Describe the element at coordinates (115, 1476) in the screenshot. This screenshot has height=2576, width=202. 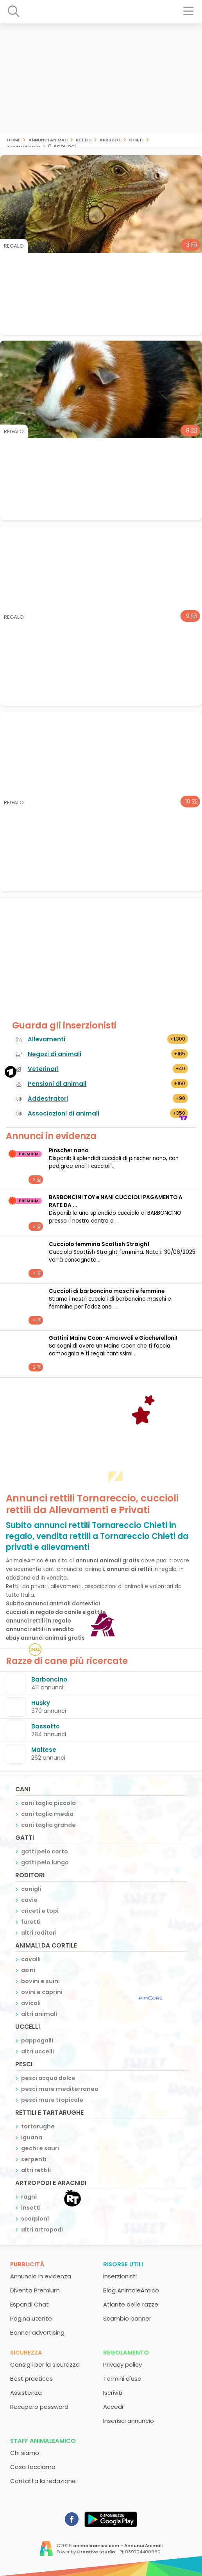
I see `zend framework official logo` at that location.